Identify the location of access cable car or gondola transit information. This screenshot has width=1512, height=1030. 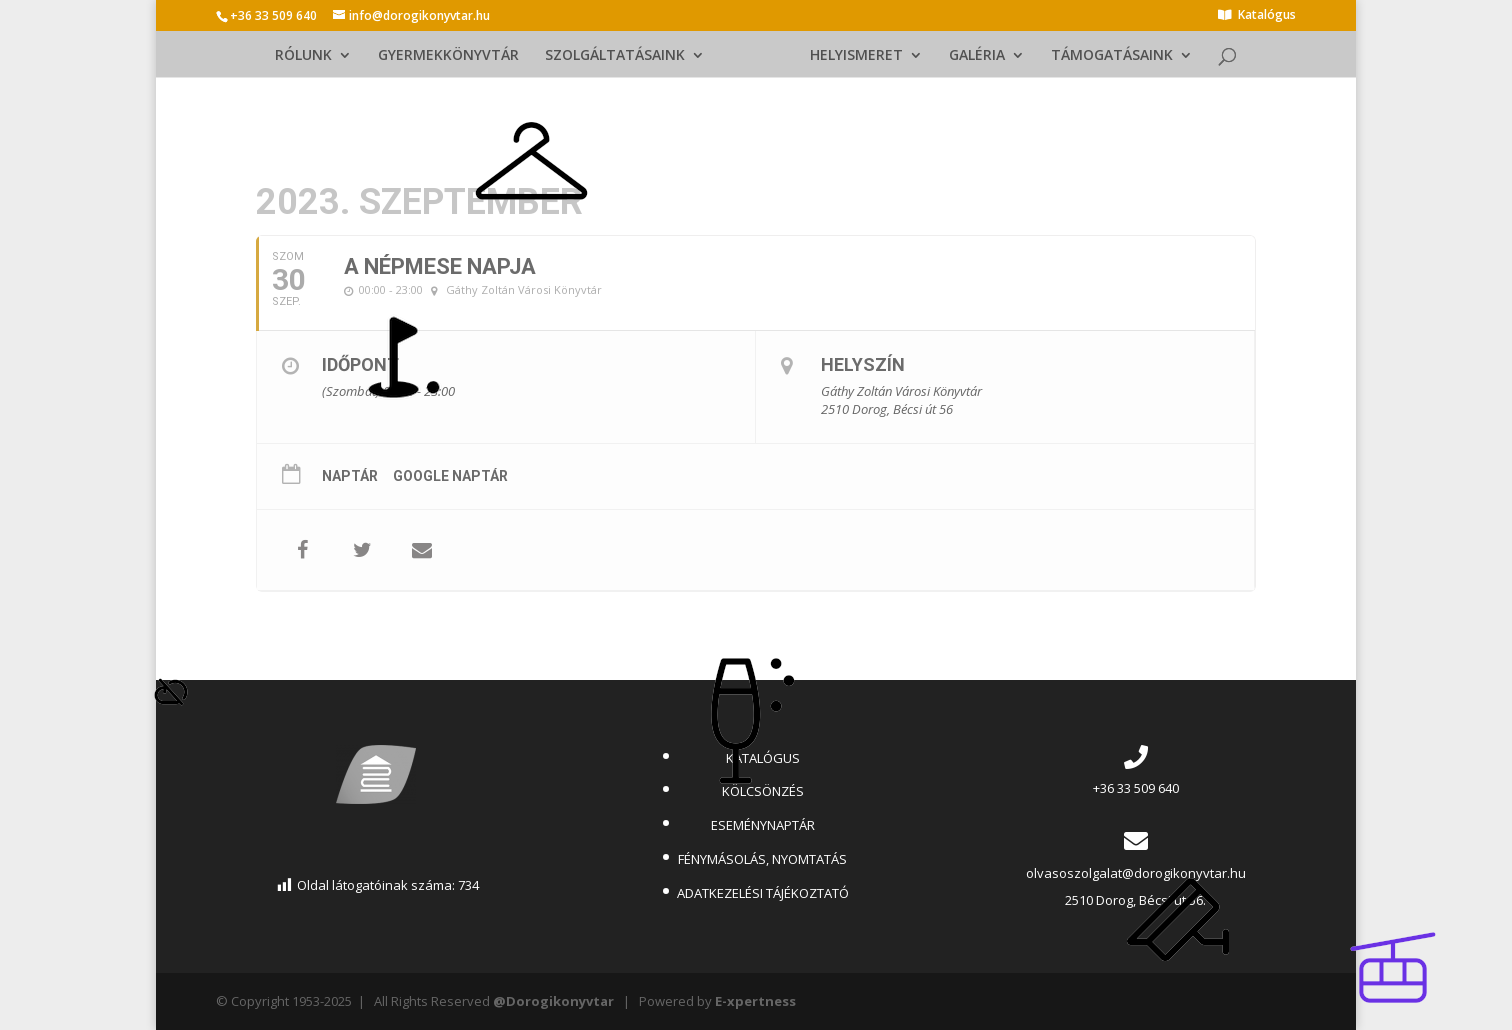
(1393, 969).